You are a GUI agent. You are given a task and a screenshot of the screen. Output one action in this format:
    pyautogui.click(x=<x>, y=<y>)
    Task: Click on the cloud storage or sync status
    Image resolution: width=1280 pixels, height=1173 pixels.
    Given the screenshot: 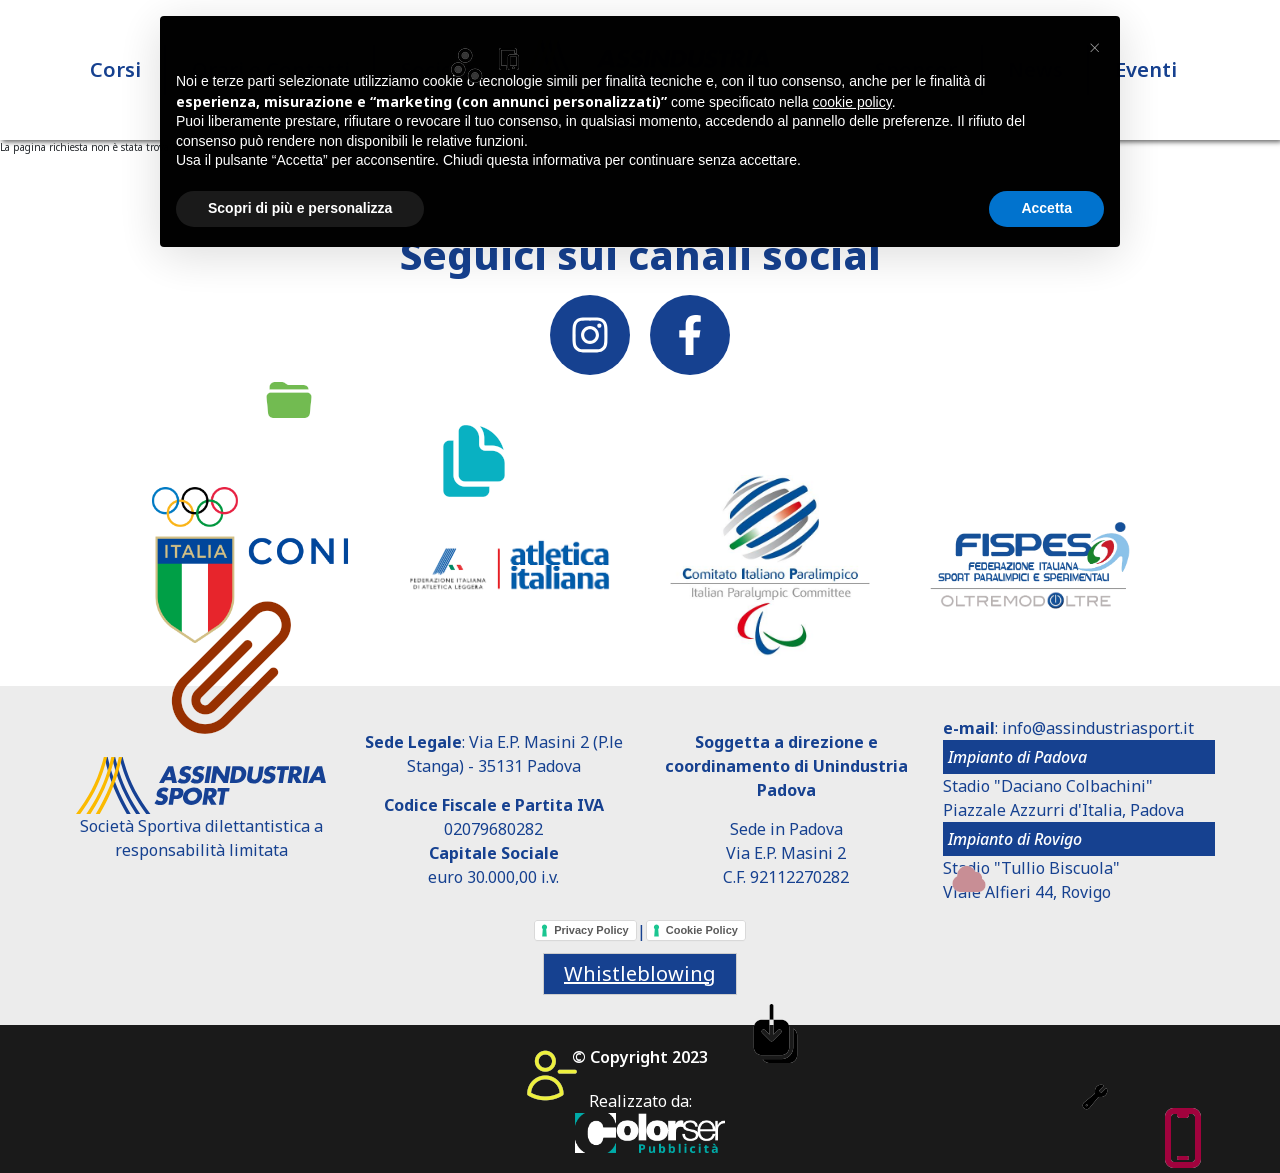 What is the action you would take?
    pyautogui.click(x=969, y=879)
    